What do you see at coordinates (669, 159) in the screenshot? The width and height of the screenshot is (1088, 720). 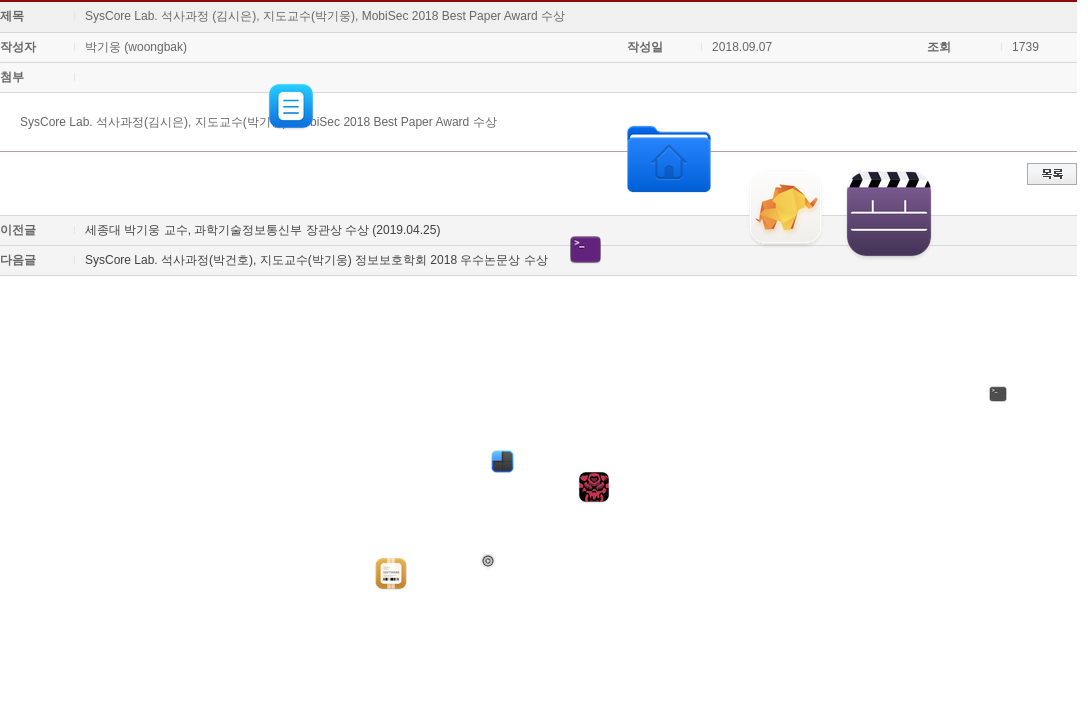 I see `open your home folder` at bounding box center [669, 159].